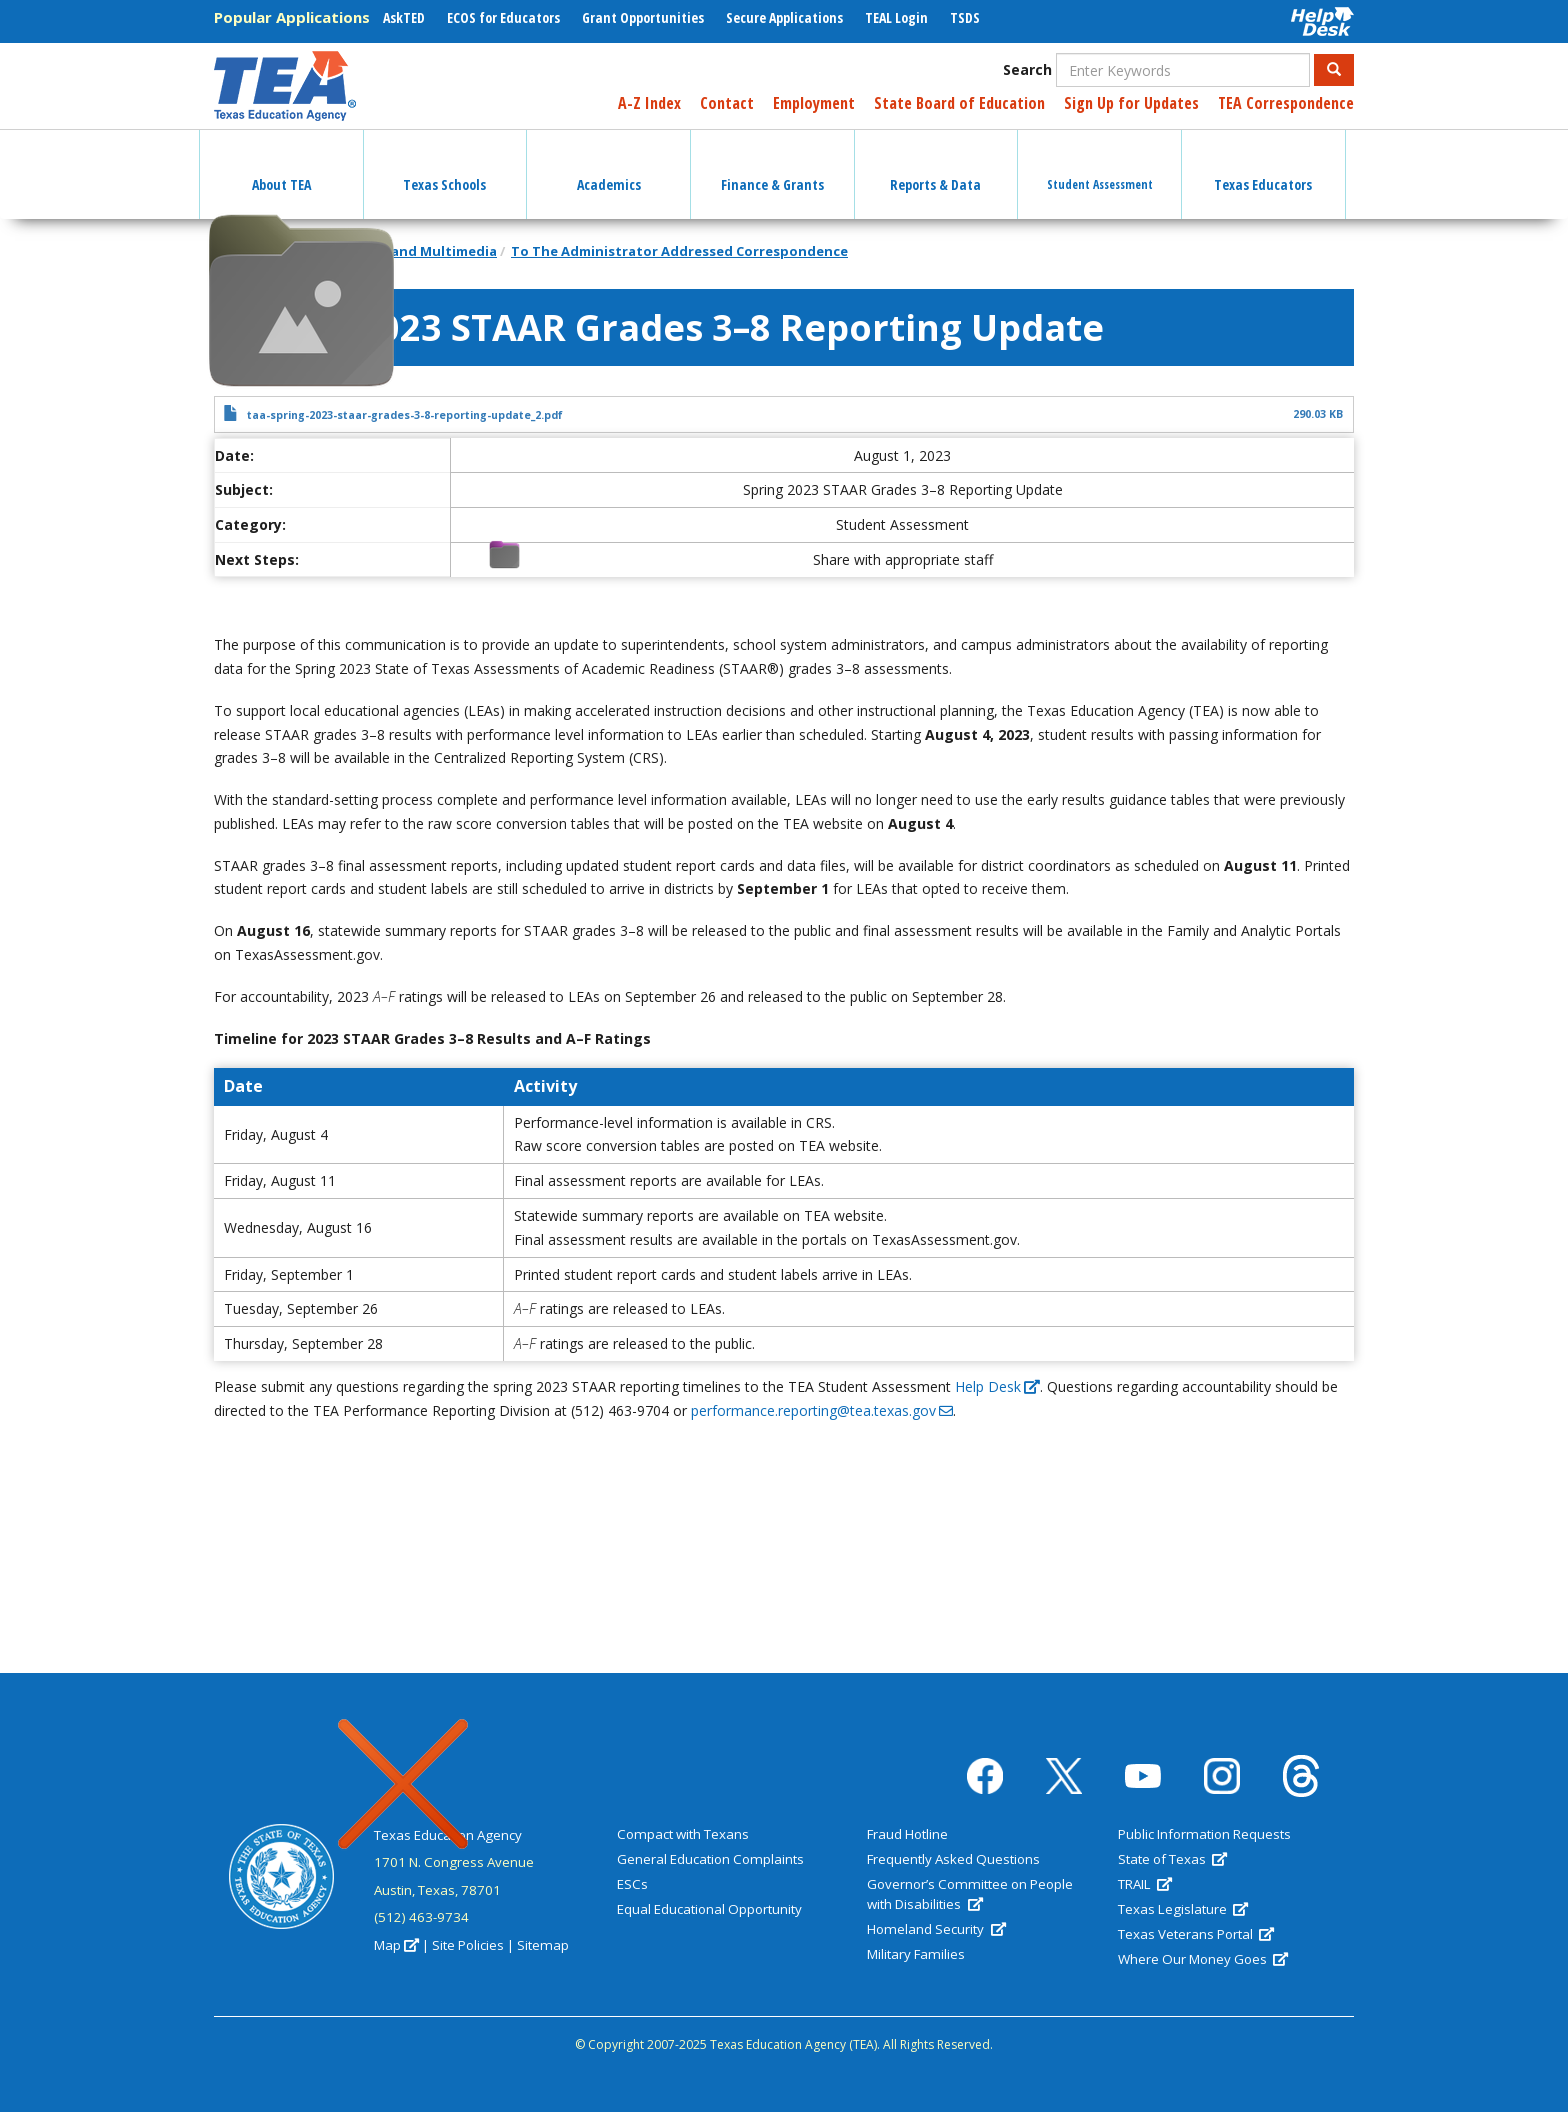 This screenshot has width=1568, height=2112. I want to click on open your pictures folder, so click(301, 300).